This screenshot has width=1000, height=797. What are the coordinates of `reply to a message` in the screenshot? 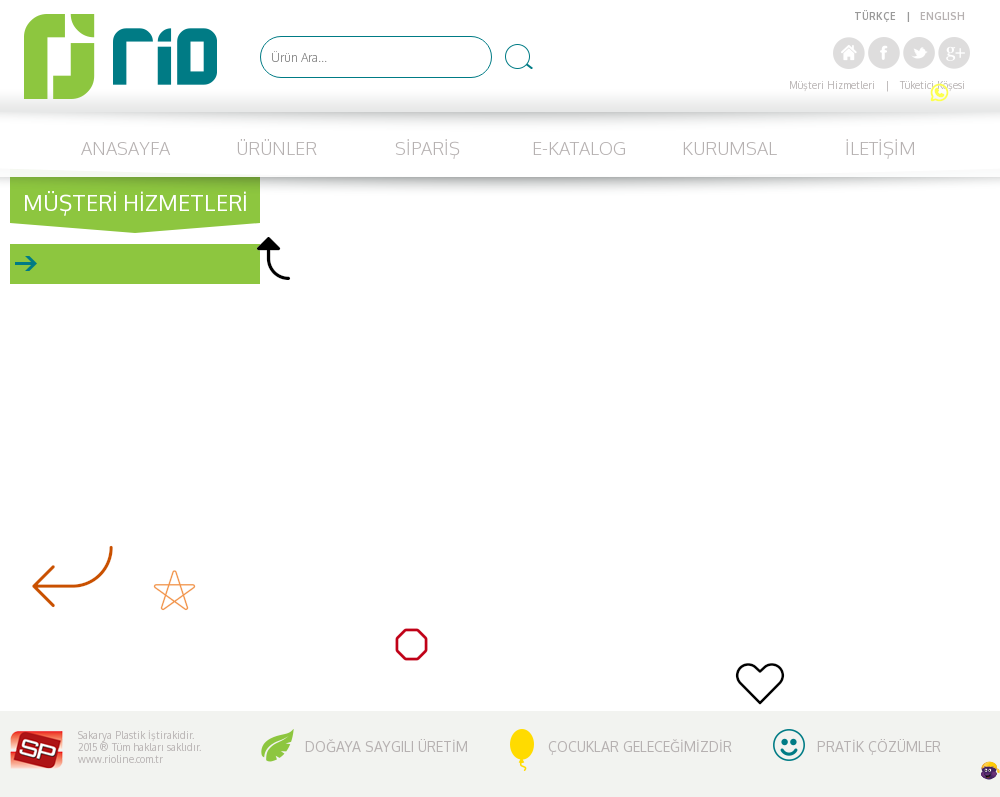 It's located at (72, 576).